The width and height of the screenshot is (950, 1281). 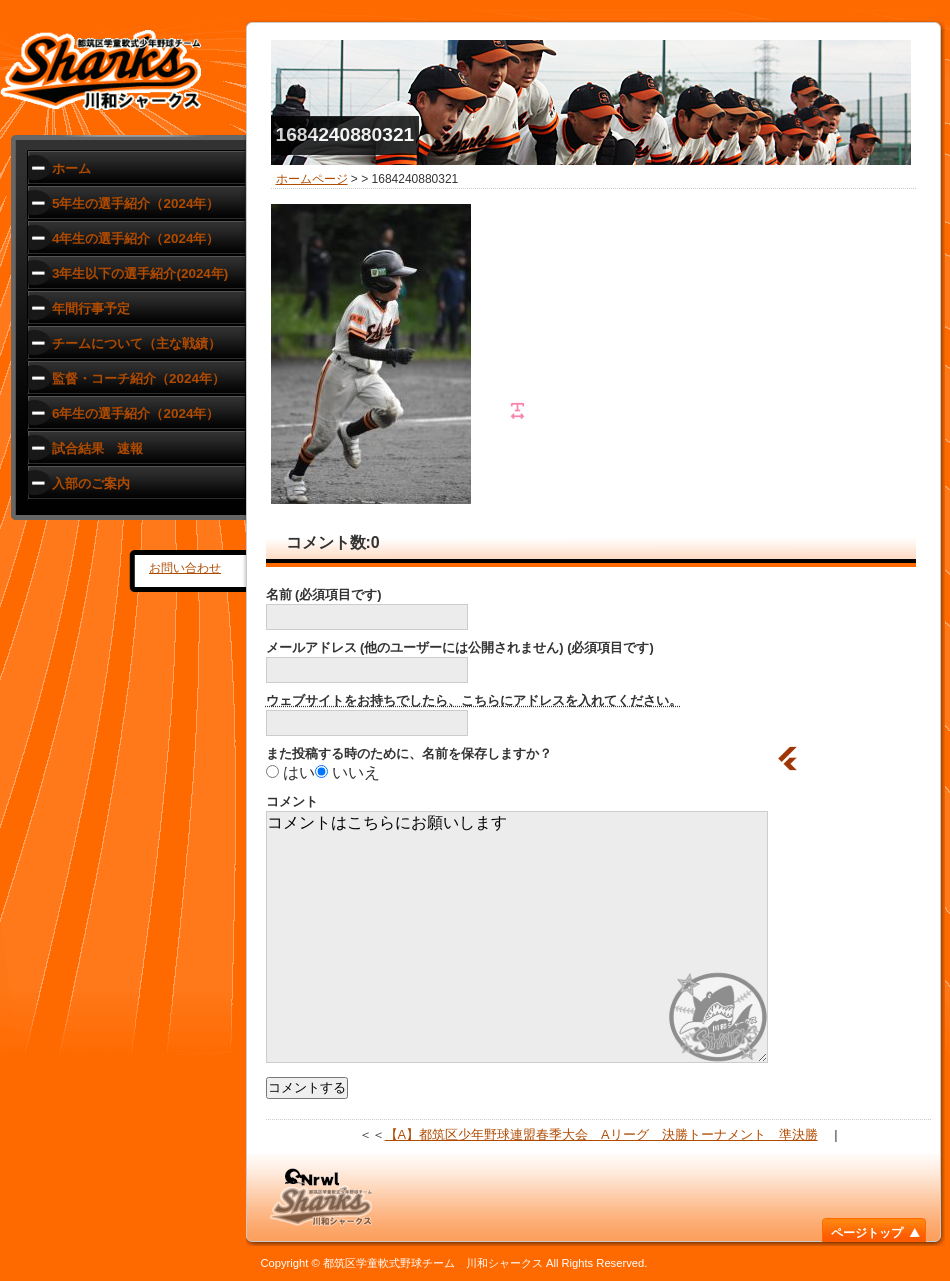 I want to click on flutter framework logo, so click(x=787, y=758).